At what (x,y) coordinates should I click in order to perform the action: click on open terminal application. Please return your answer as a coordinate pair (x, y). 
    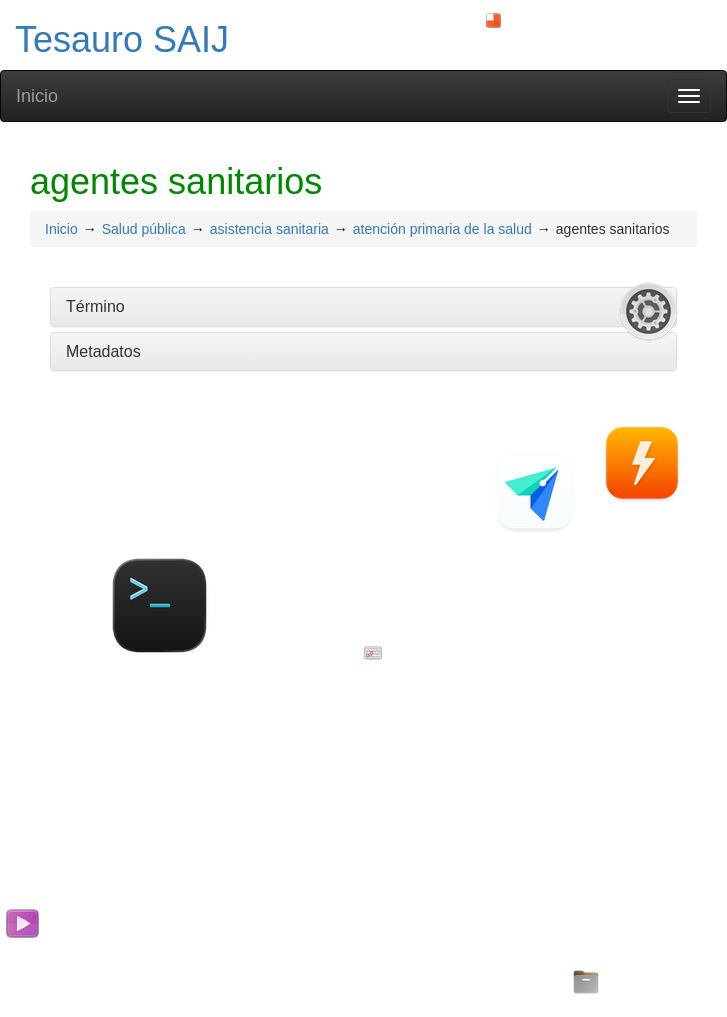
    Looking at the image, I should click on (159, 605).